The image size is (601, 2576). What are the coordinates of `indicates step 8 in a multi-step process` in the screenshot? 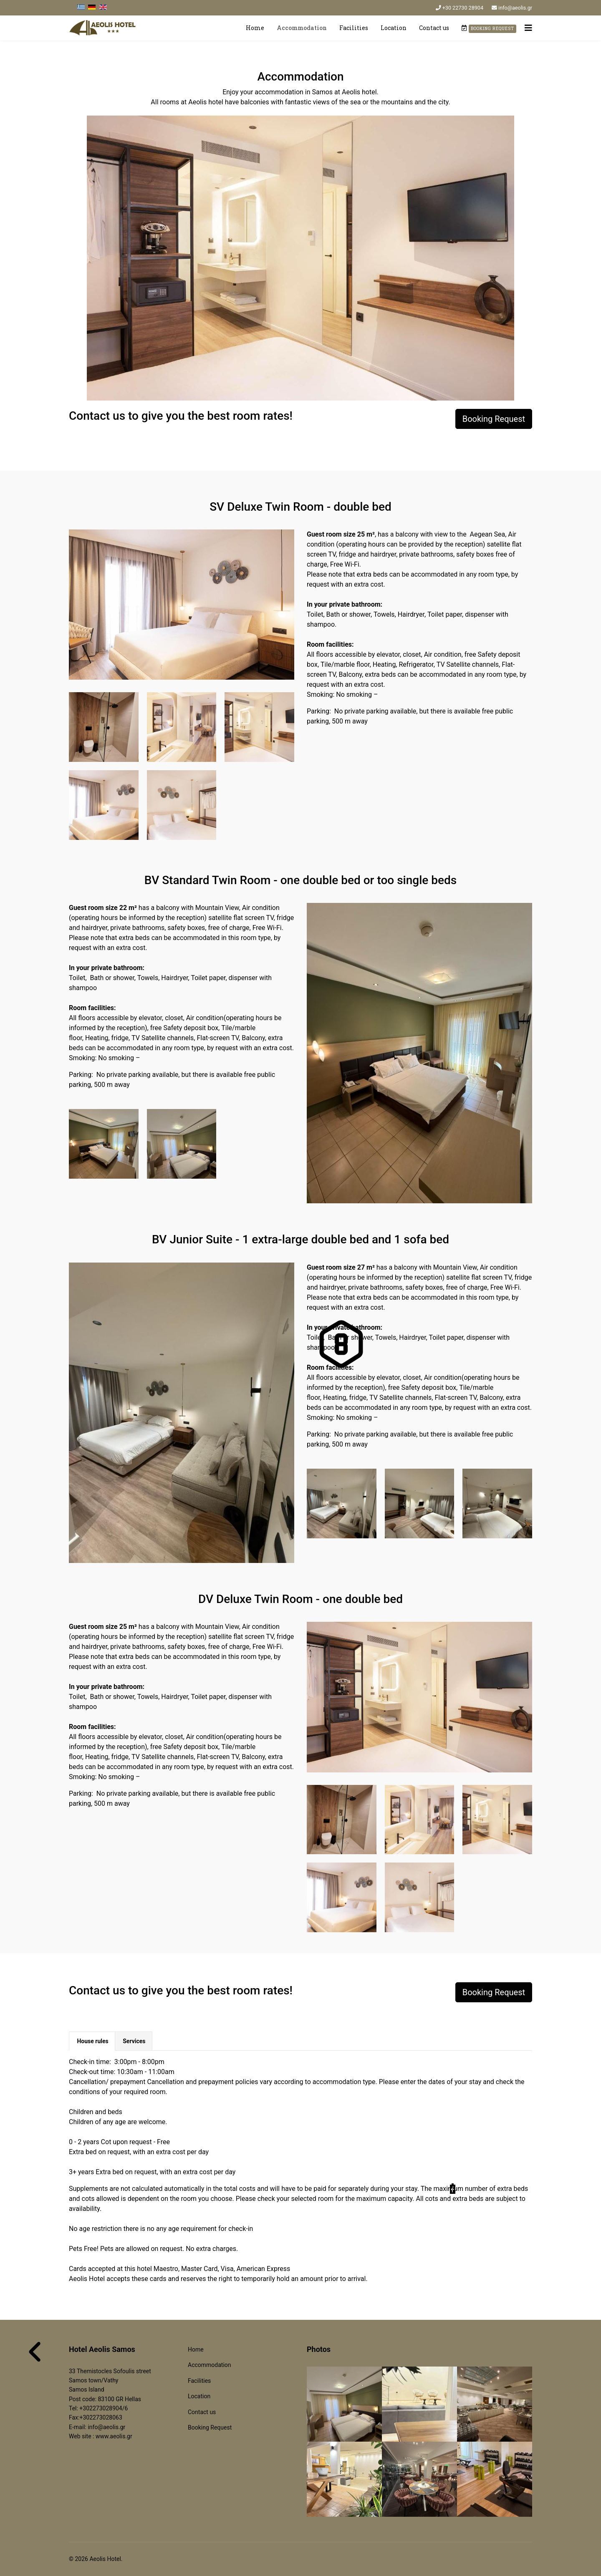 It's located at (341, 1344).